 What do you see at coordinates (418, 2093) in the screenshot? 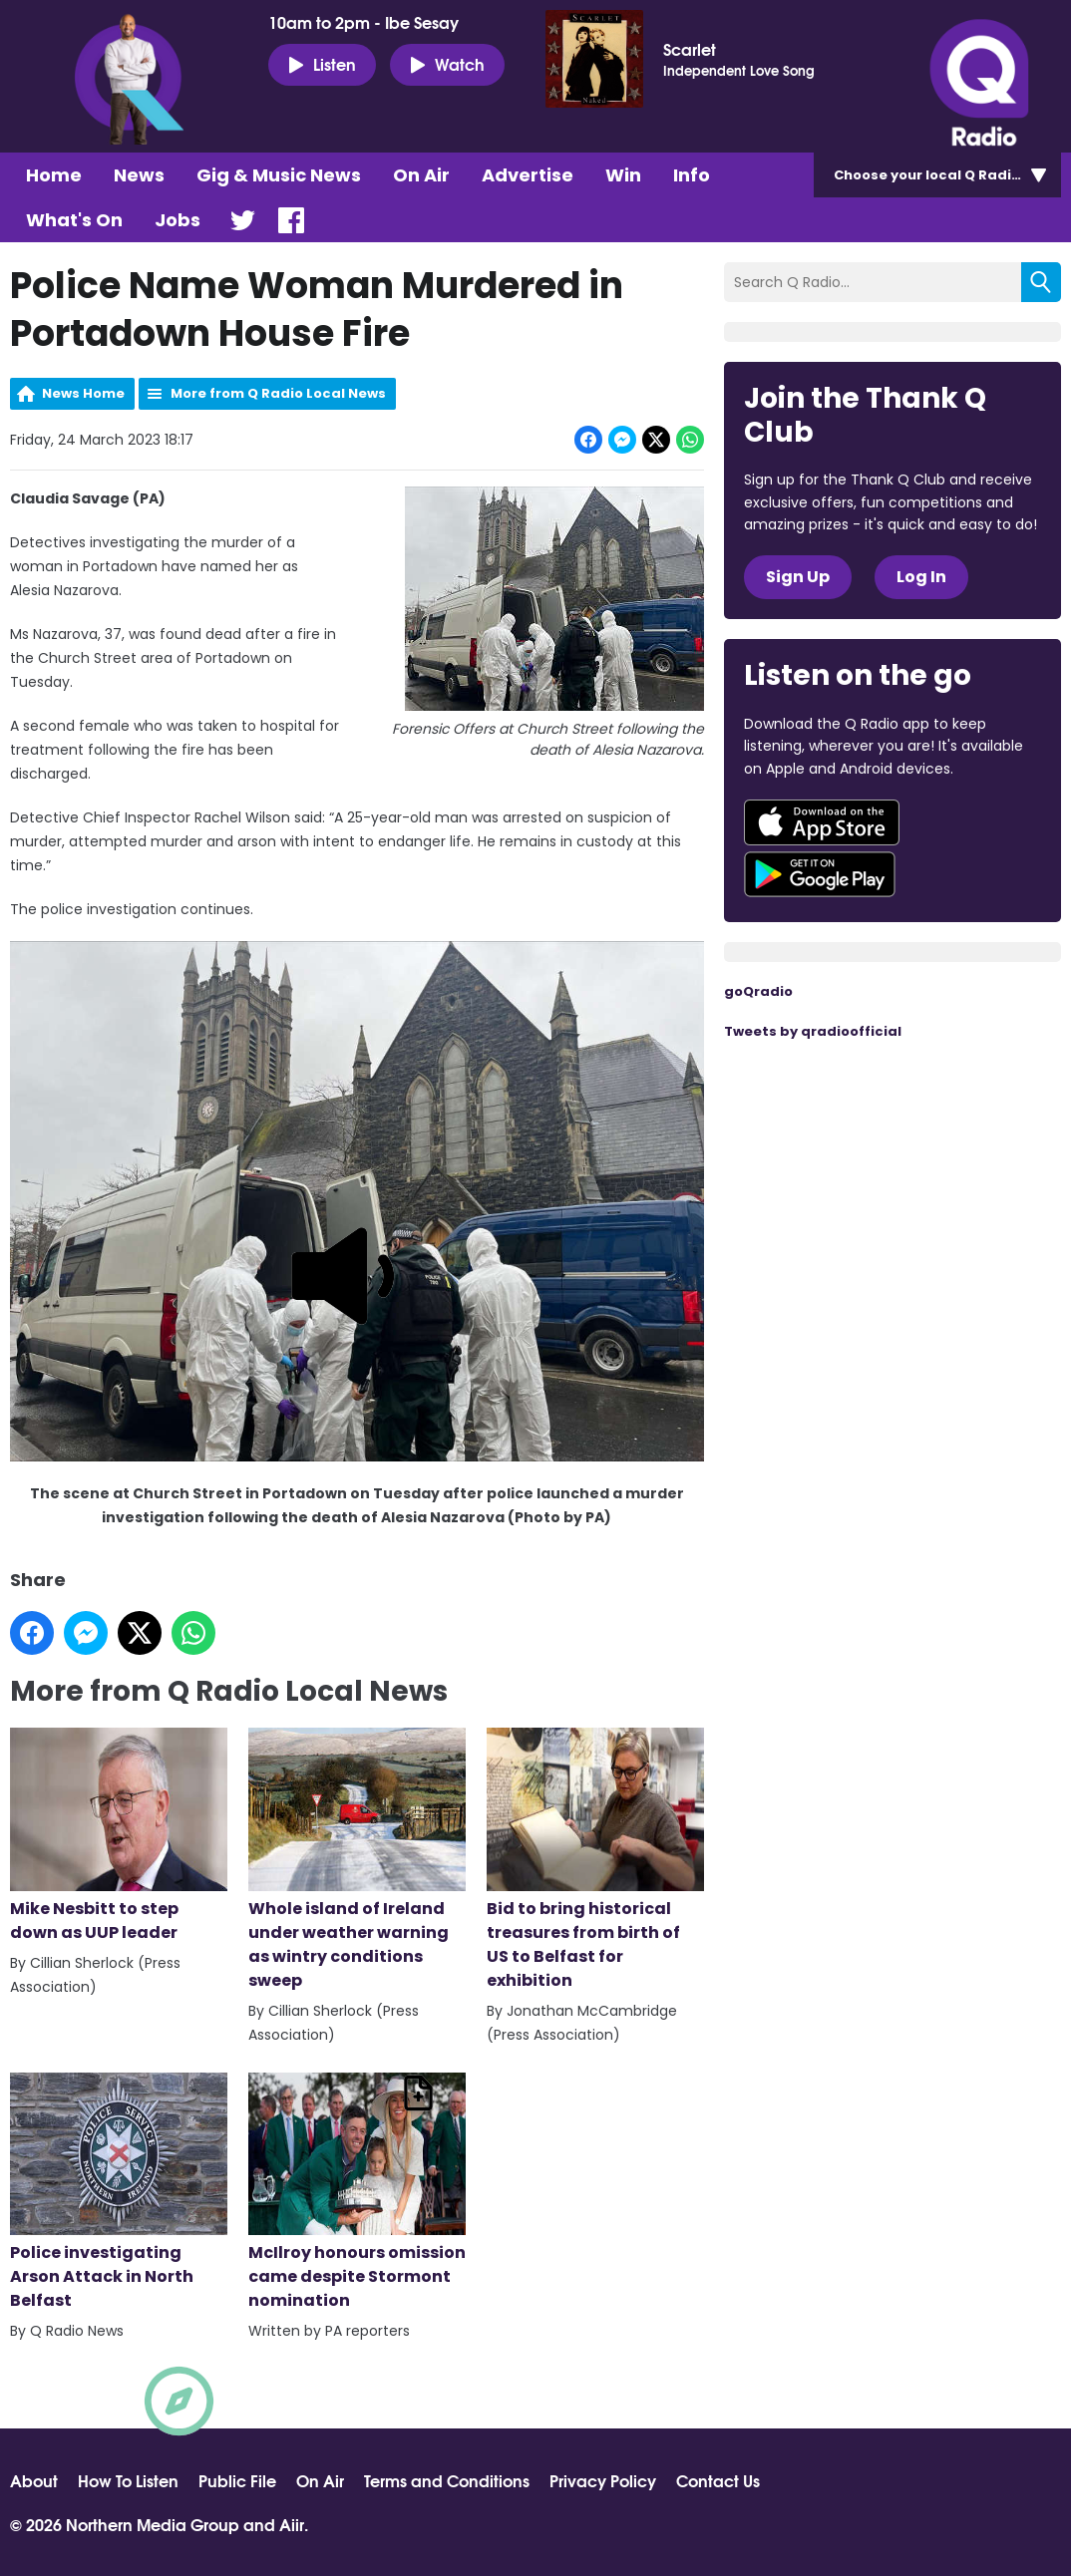
I see `create a new file` at bounding box center [418, 2093].